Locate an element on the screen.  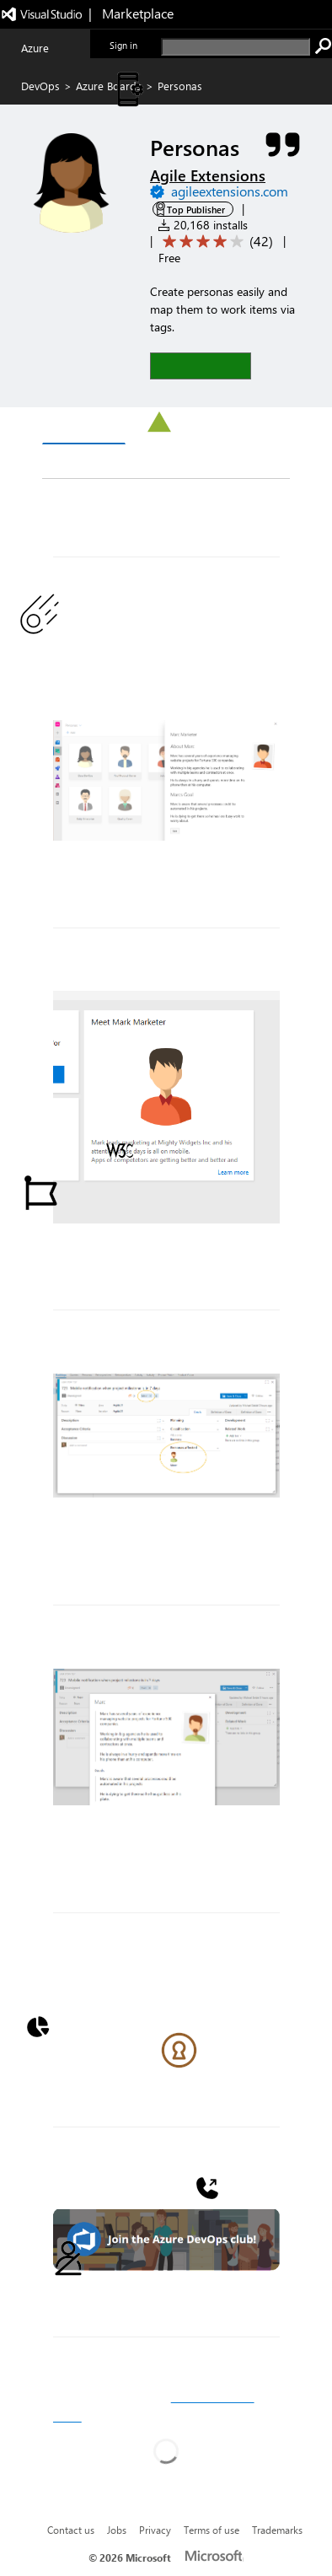
indicates a trending or viral item is located at coordinates (40, 615).